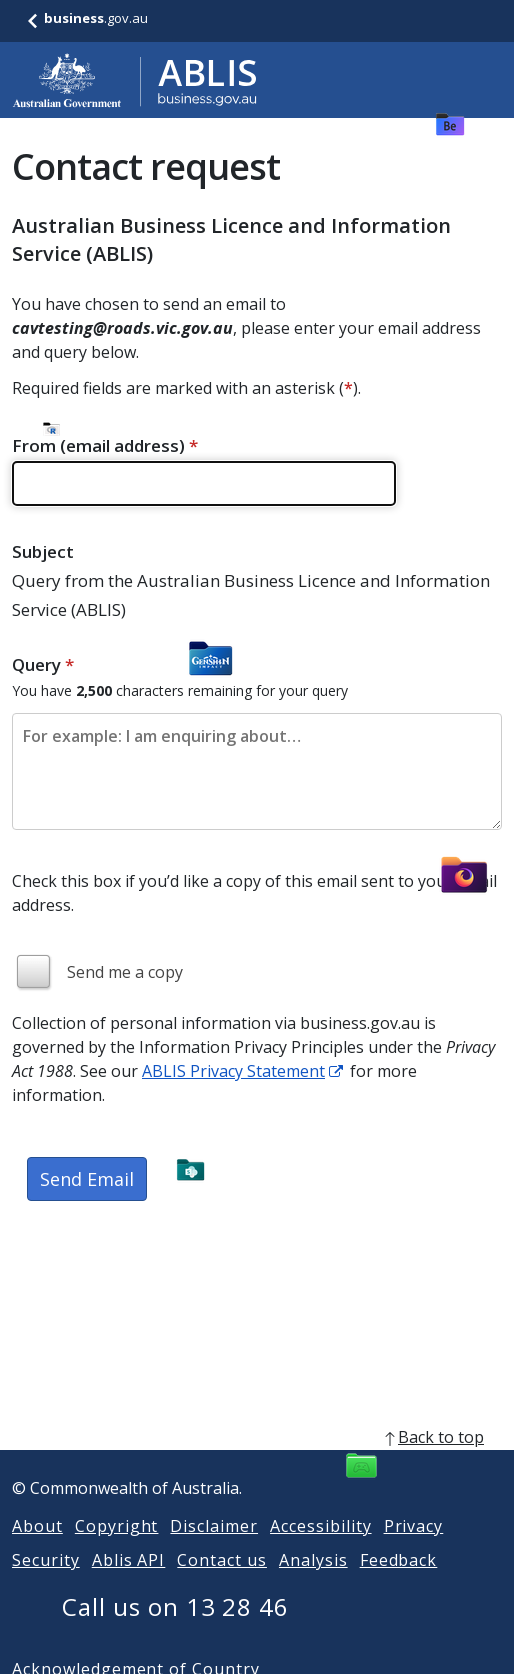 The image size is (514, 1674). I want to click on open genshin impact game files folder, so click(210, 659).